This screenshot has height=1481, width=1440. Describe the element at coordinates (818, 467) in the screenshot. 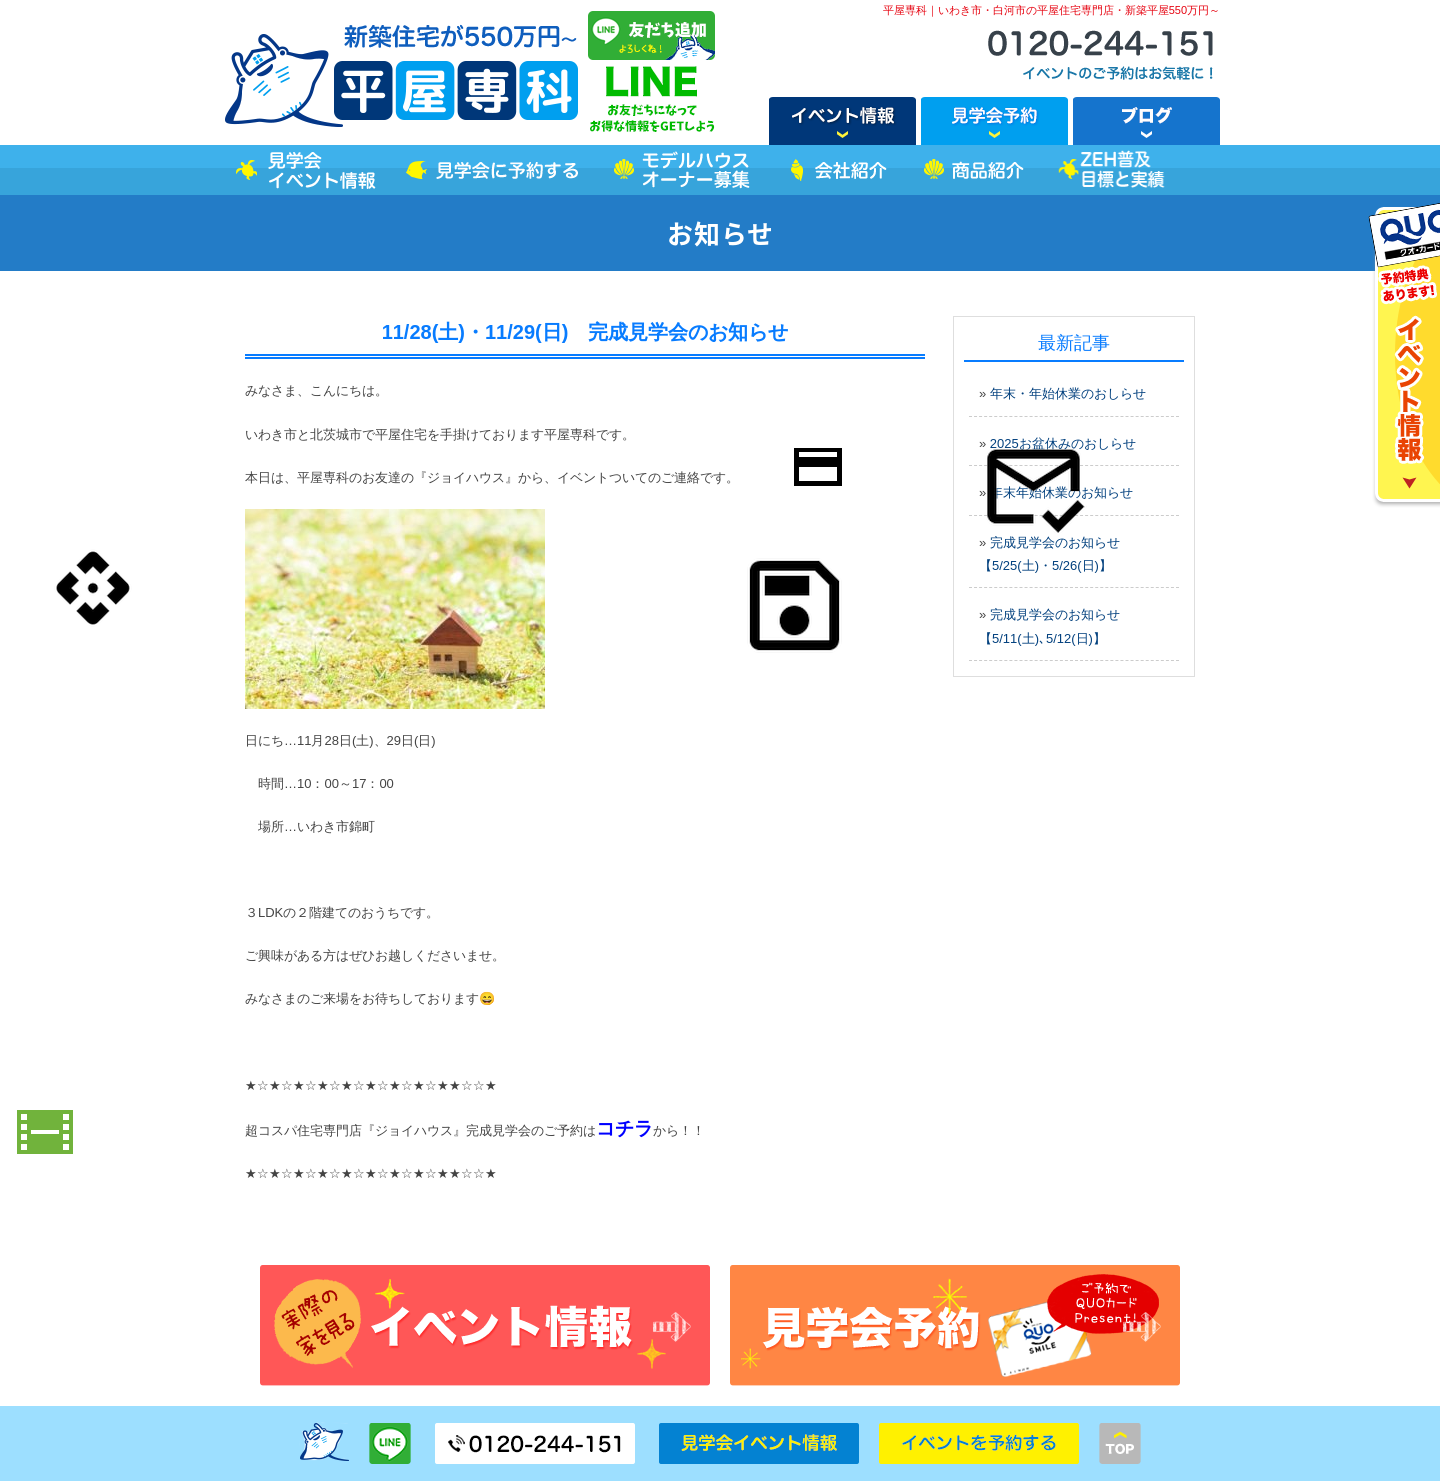

I see `access payment methods` at that location.